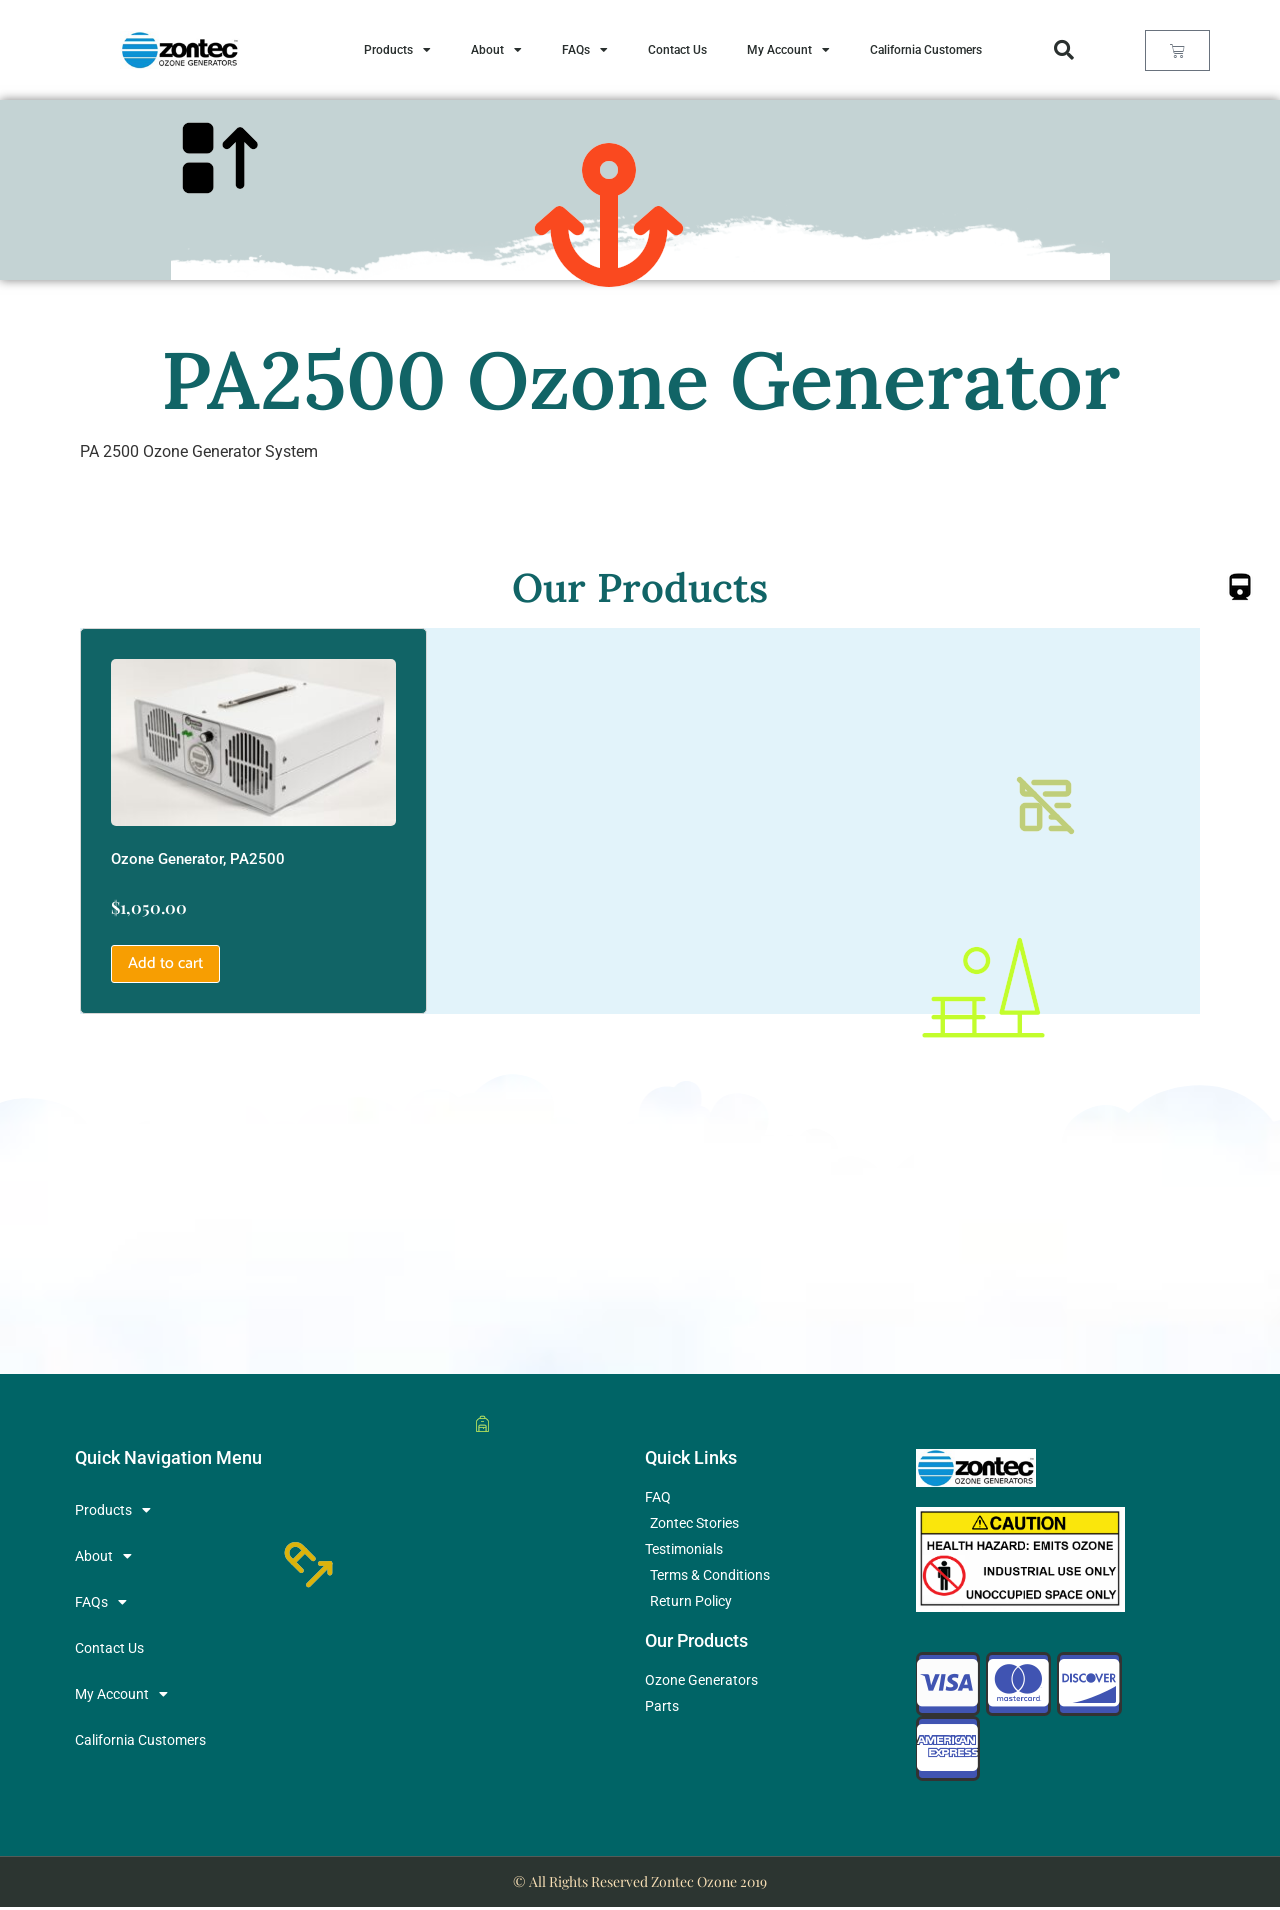  I want to click on view nearby parks or green spaces, so click(983, 994).